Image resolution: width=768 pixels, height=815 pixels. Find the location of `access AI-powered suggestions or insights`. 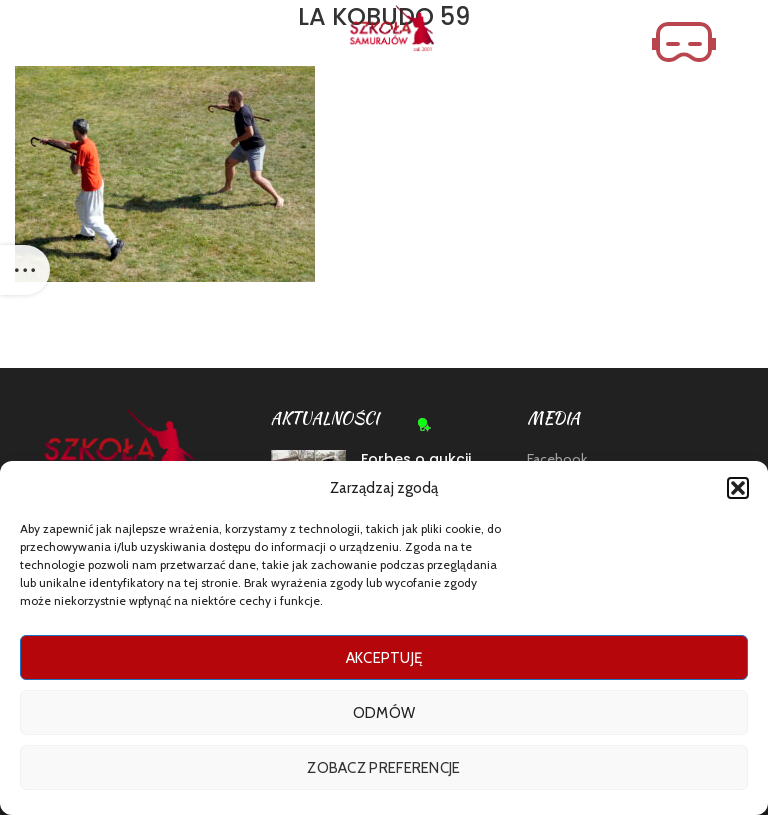

access AI-powered suggestions or insights is located at coordinates (424, 425).